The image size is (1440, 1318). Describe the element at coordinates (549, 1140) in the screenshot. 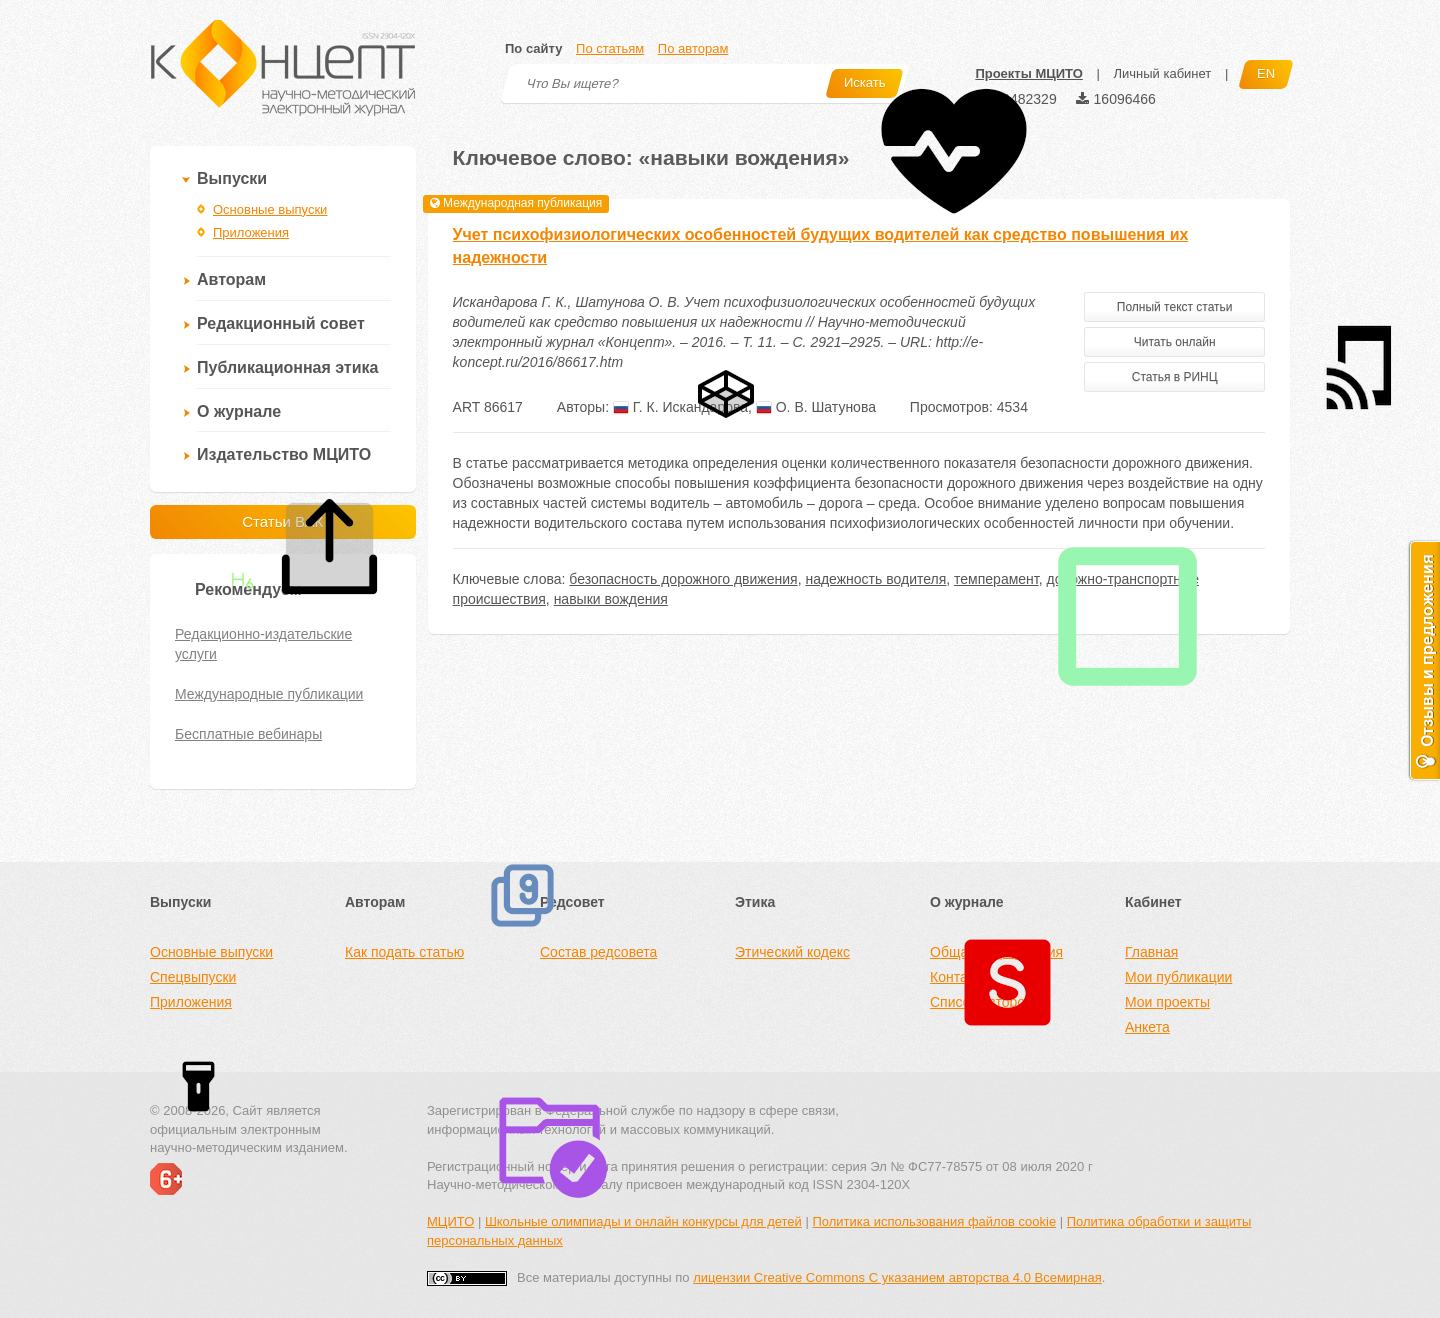

I see `indicates the currently active or selected folder` at that location.